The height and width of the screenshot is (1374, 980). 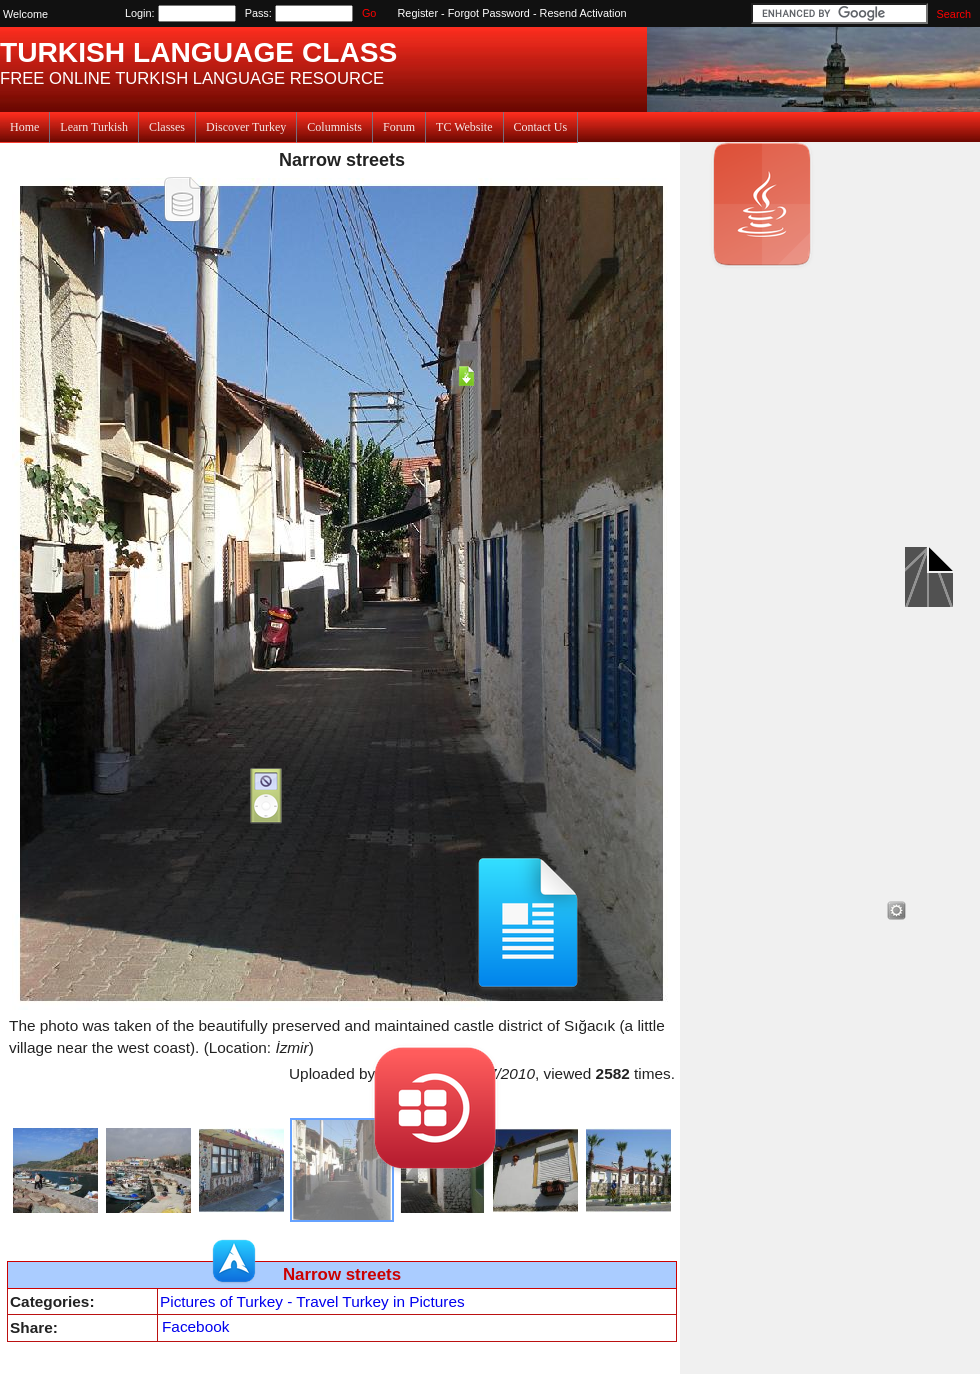 I want to click on a java source code file, so click(x=762, y=204).